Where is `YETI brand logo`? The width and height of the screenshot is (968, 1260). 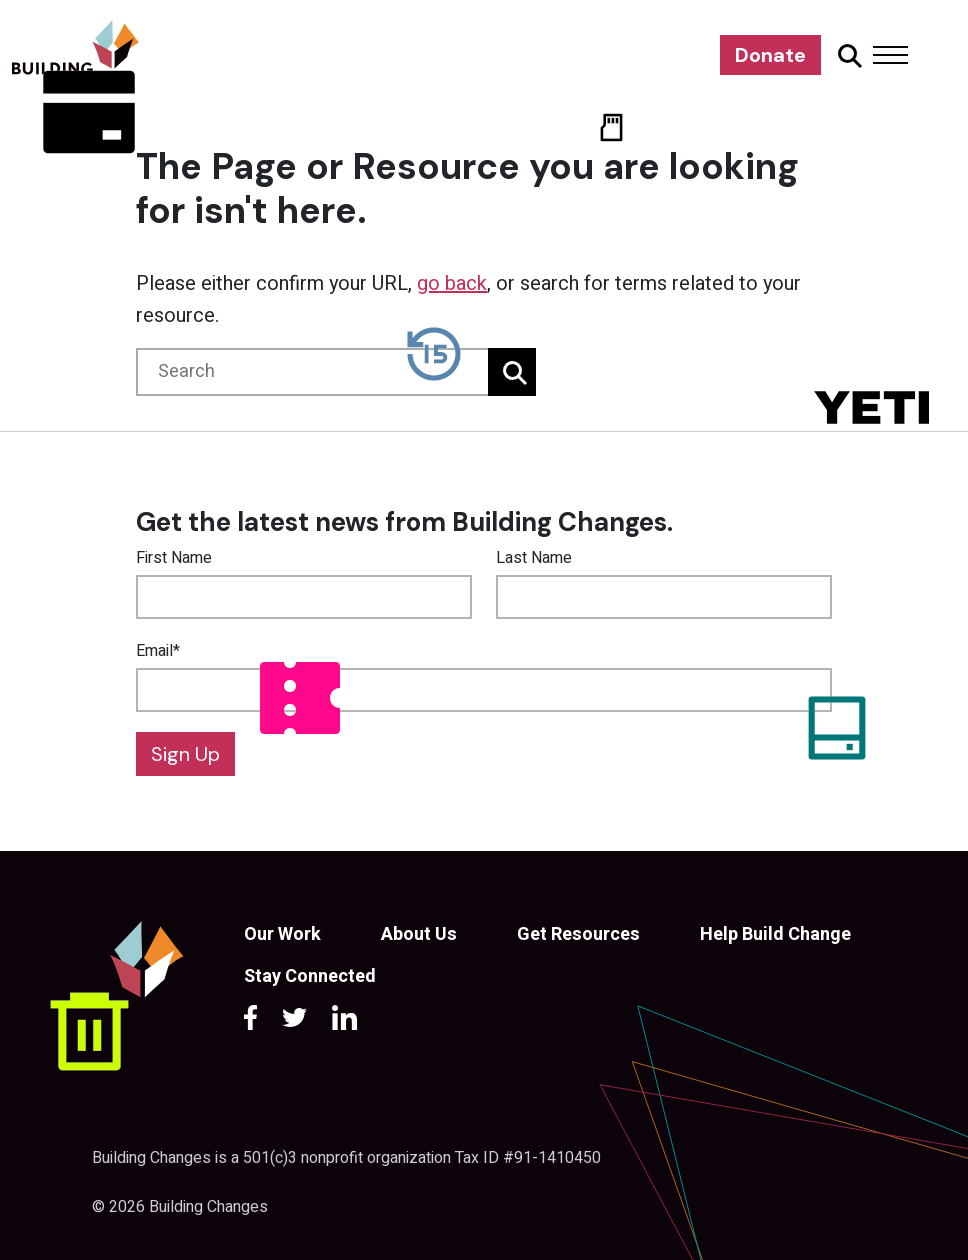 YETI brand logo is located at coordinates (871, 407).